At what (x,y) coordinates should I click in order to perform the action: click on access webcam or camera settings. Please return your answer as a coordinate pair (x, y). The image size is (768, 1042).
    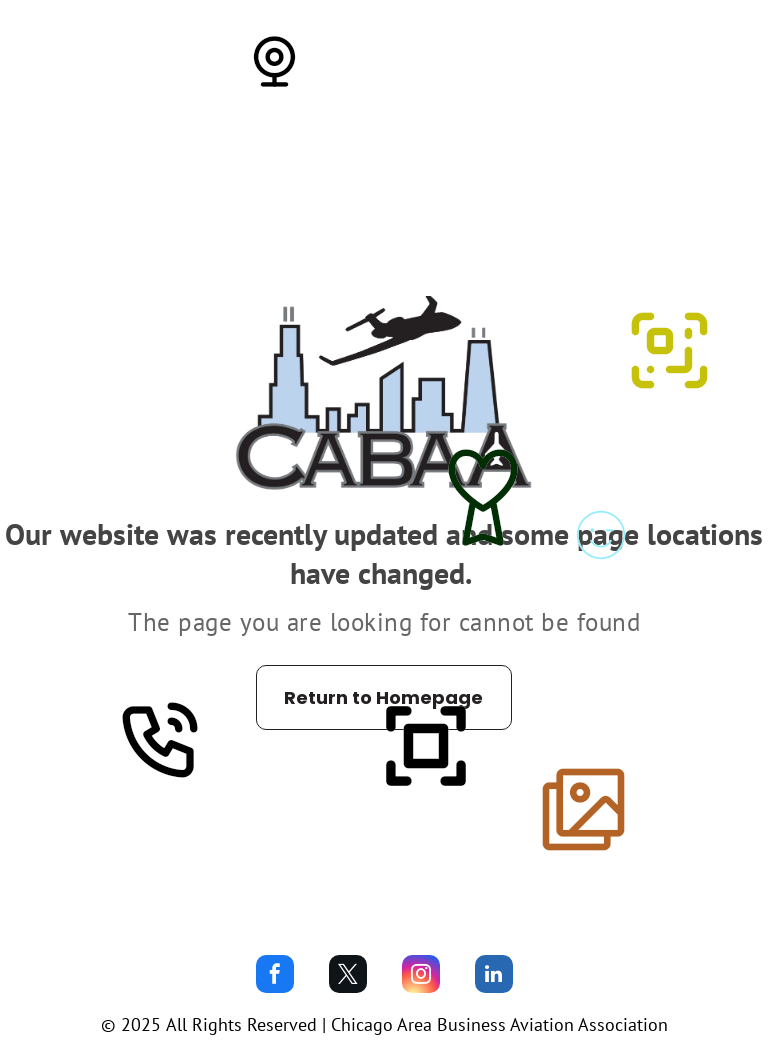
    Looking at the image, I should click on (274, 61).